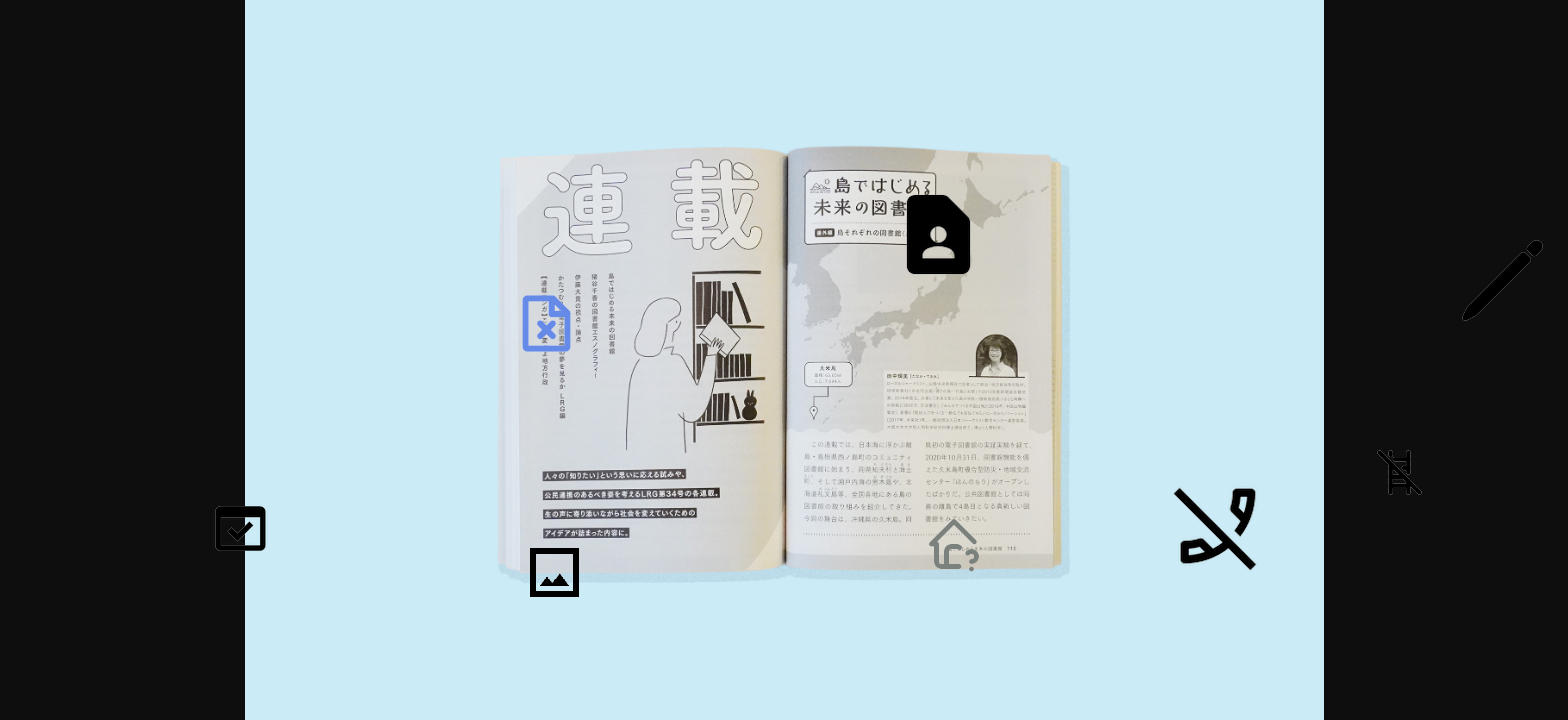  Describe the element at coordinates (938, 234) in the screenshot. I see `view contact details` at that location.